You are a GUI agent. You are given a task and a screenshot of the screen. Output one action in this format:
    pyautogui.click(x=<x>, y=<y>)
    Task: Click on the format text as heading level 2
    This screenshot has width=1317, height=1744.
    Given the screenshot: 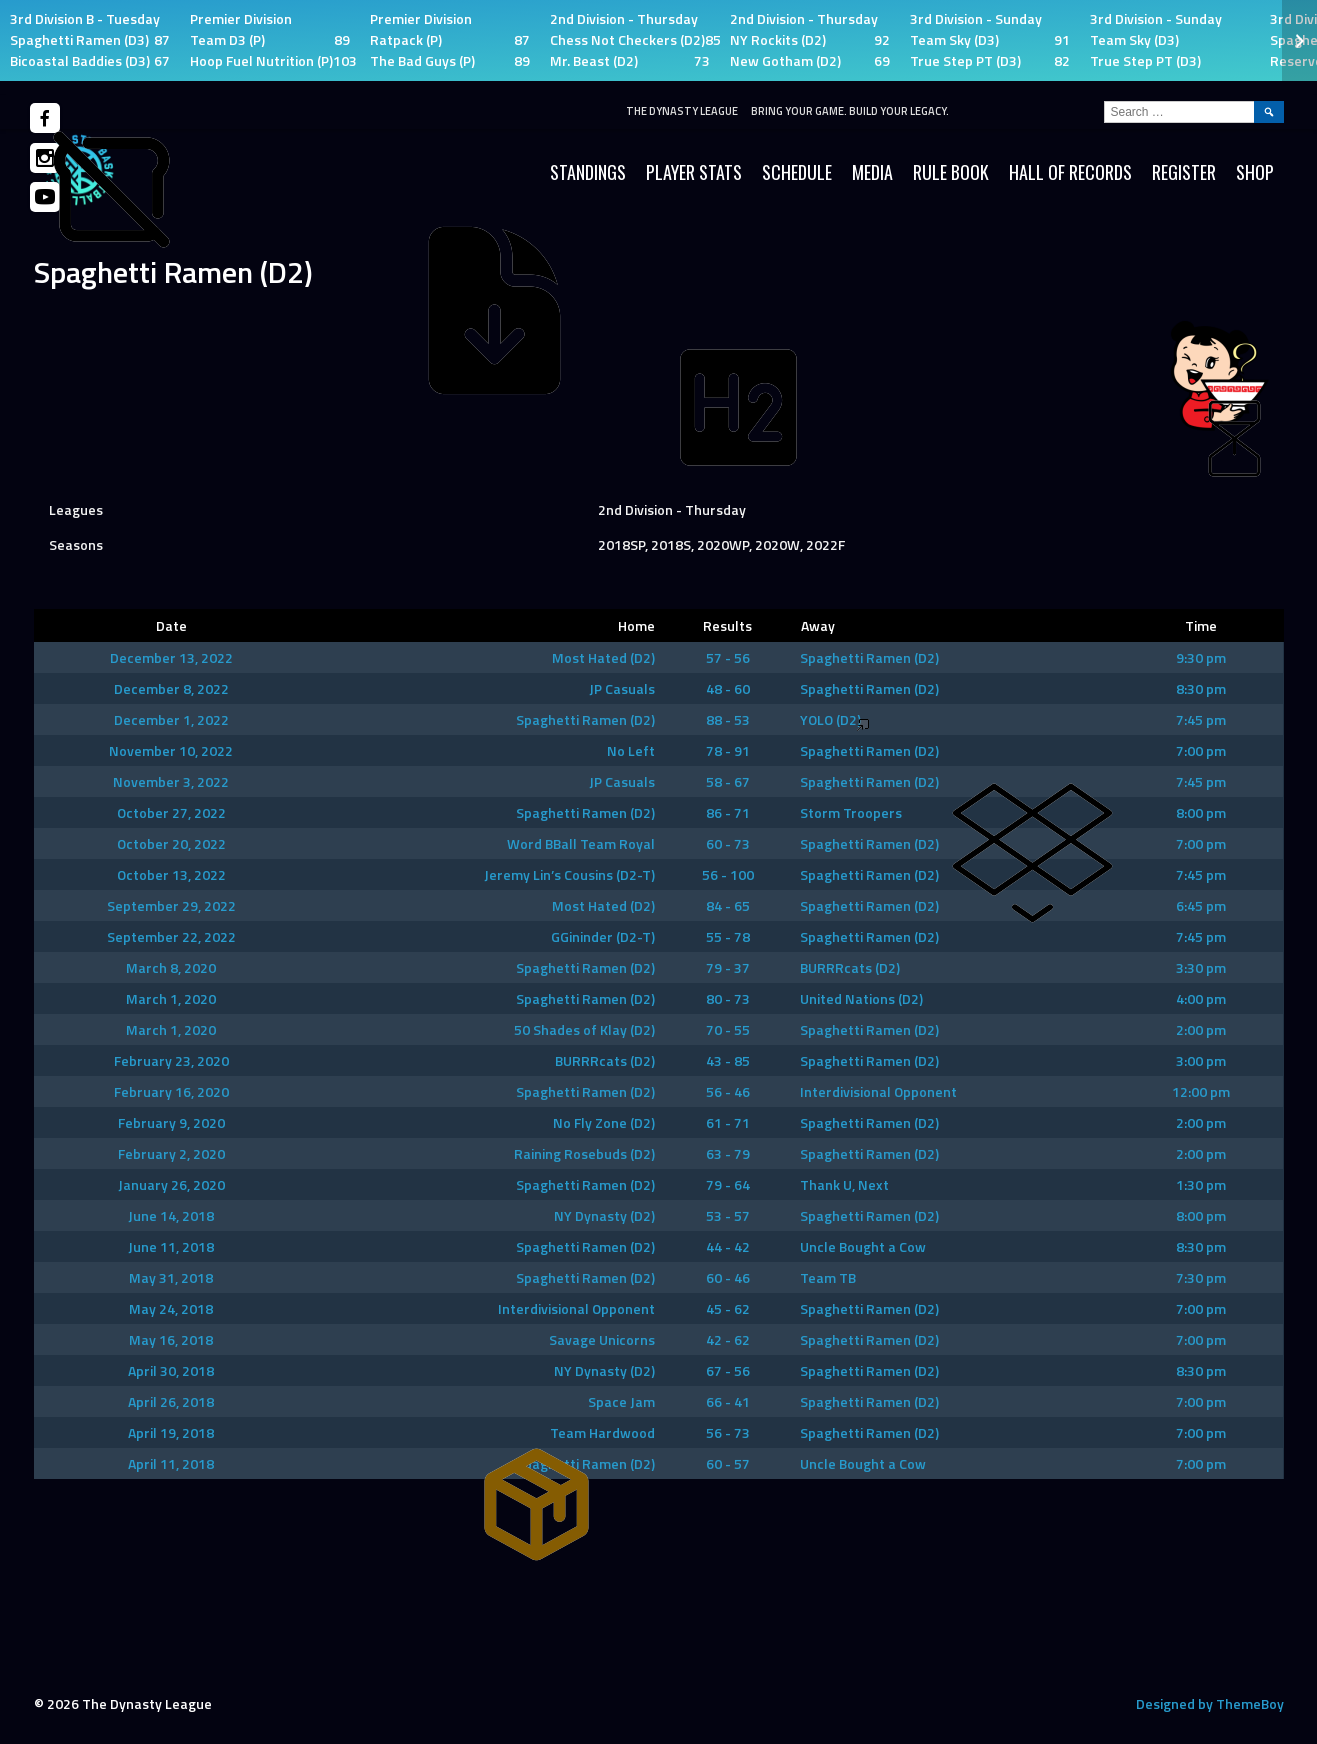 What is the action you would take?
    pyautogui.click(x=738, y=407)
    